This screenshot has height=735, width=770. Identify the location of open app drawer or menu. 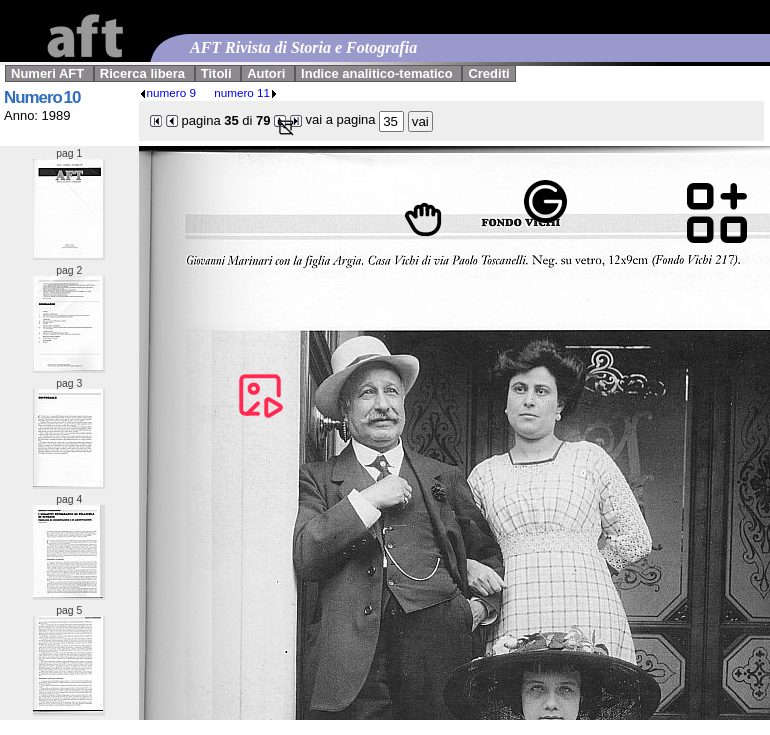
(717, 213).